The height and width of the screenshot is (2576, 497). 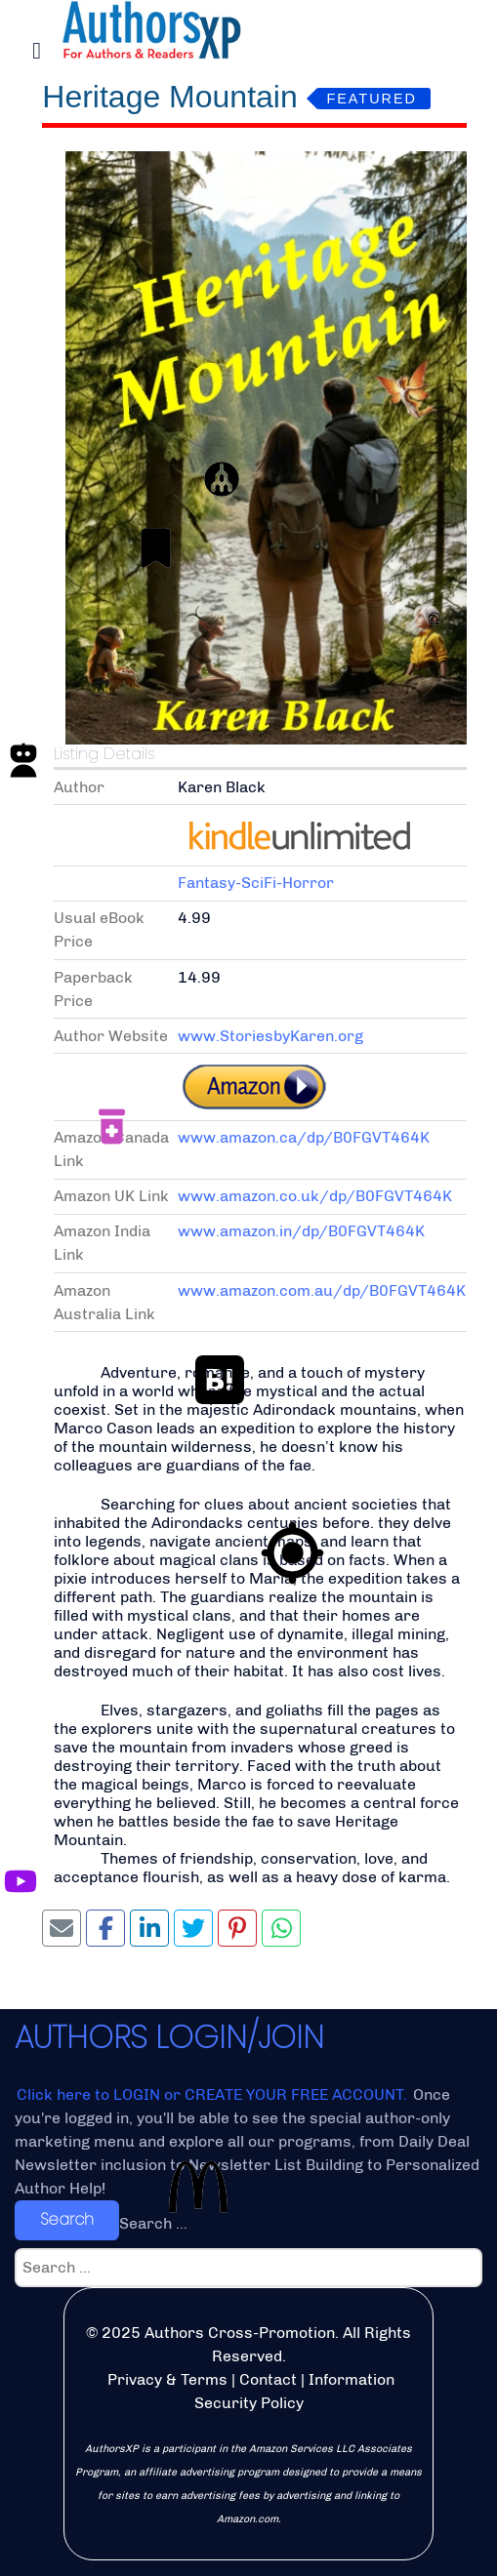 What do you see at coordinates (222, 479) in the screenshot?
I see `megaport brand logo` at bounding box center [222, 479].